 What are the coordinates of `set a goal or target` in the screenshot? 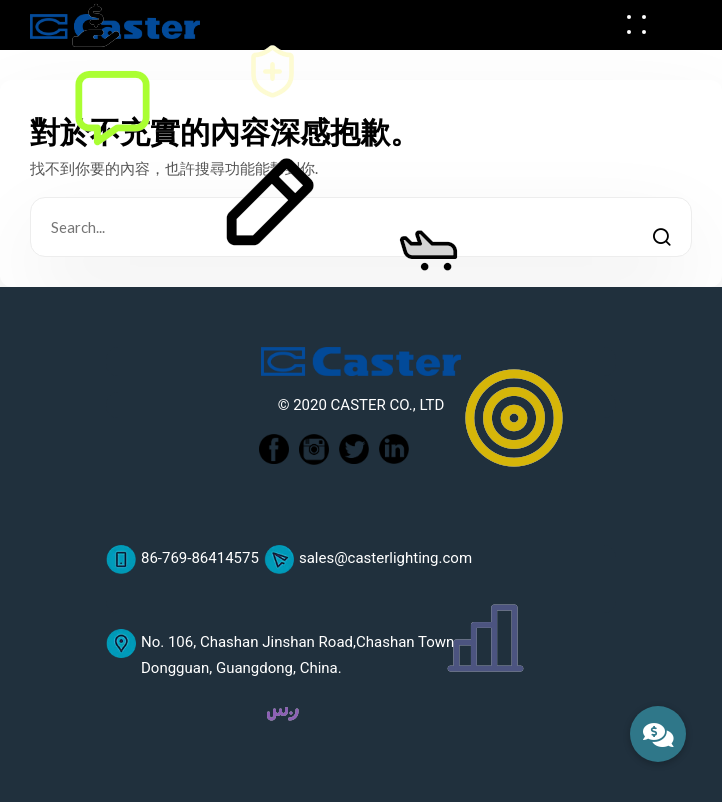 It's located at (514, 418).